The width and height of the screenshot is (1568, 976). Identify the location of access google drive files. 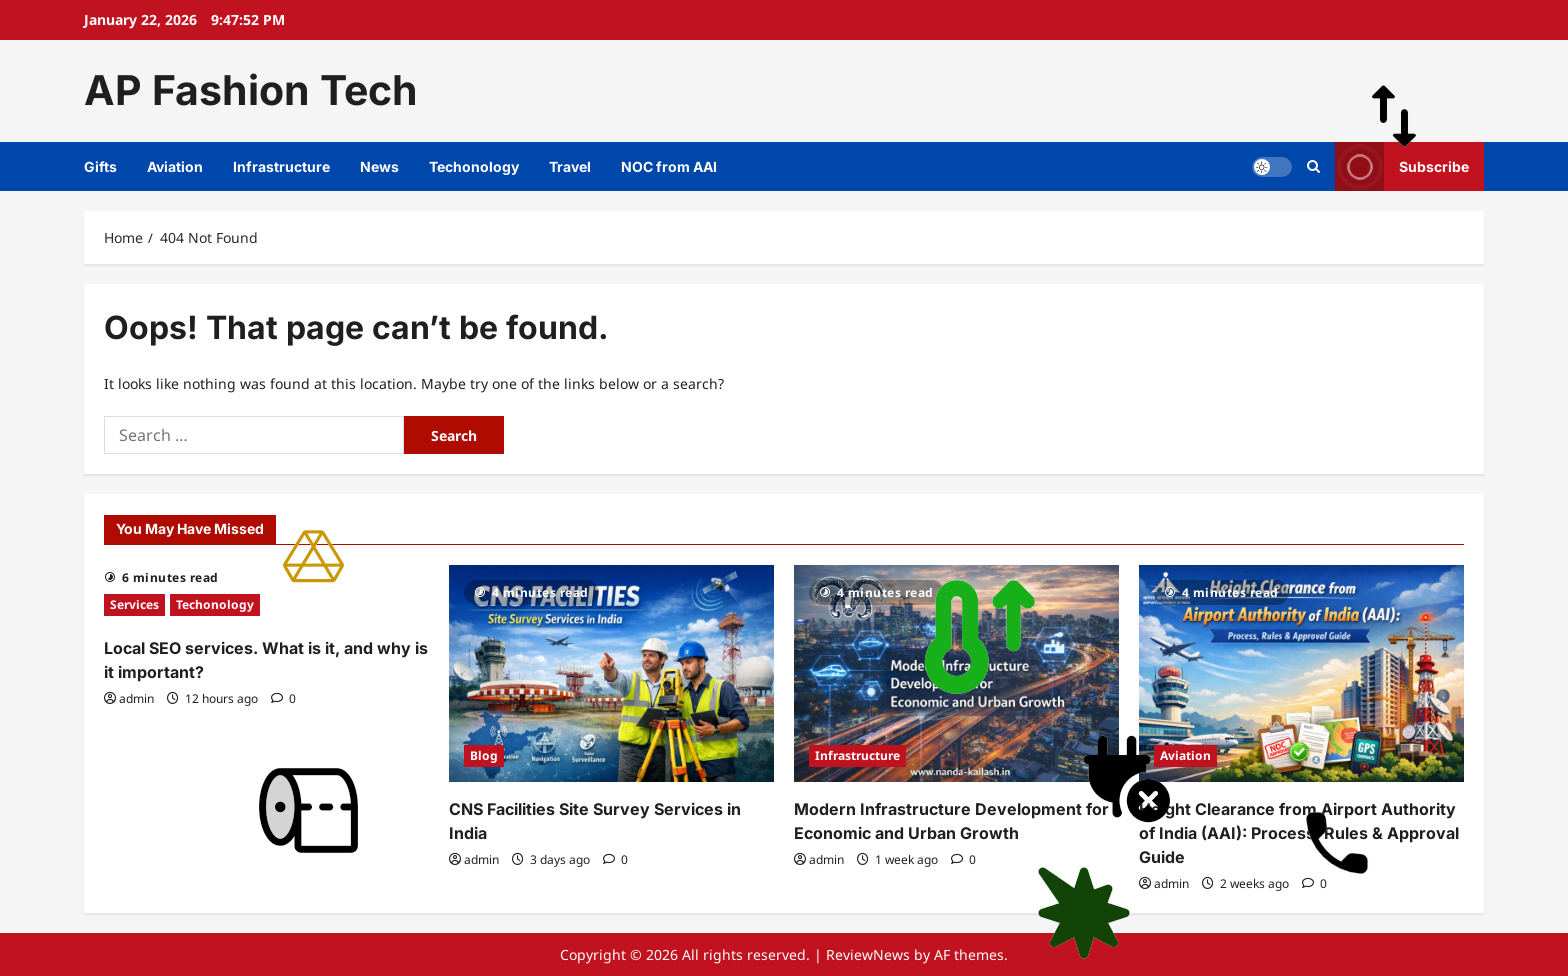
(313, 558).